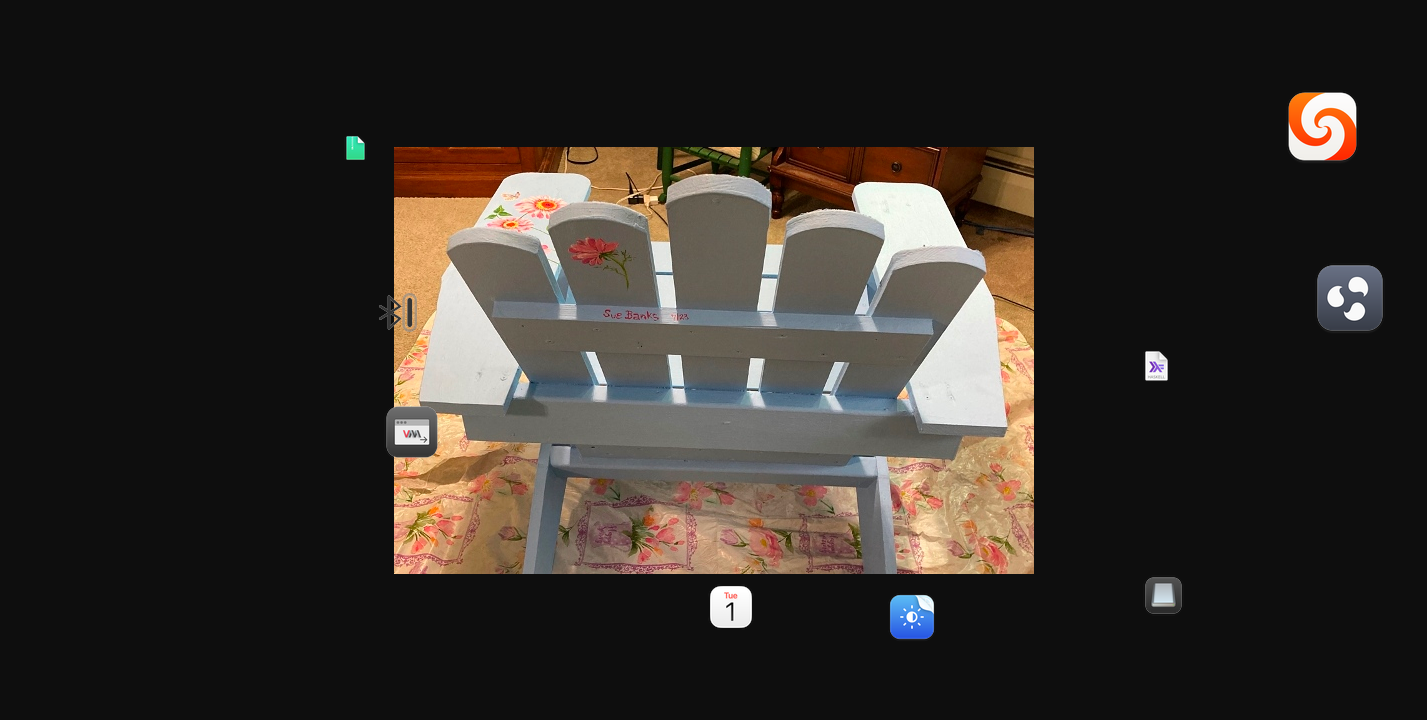  Describe the element at coordinates (355, 148) in the screenshot. I see `compressed archive file (.tar.xz format)` at that location.